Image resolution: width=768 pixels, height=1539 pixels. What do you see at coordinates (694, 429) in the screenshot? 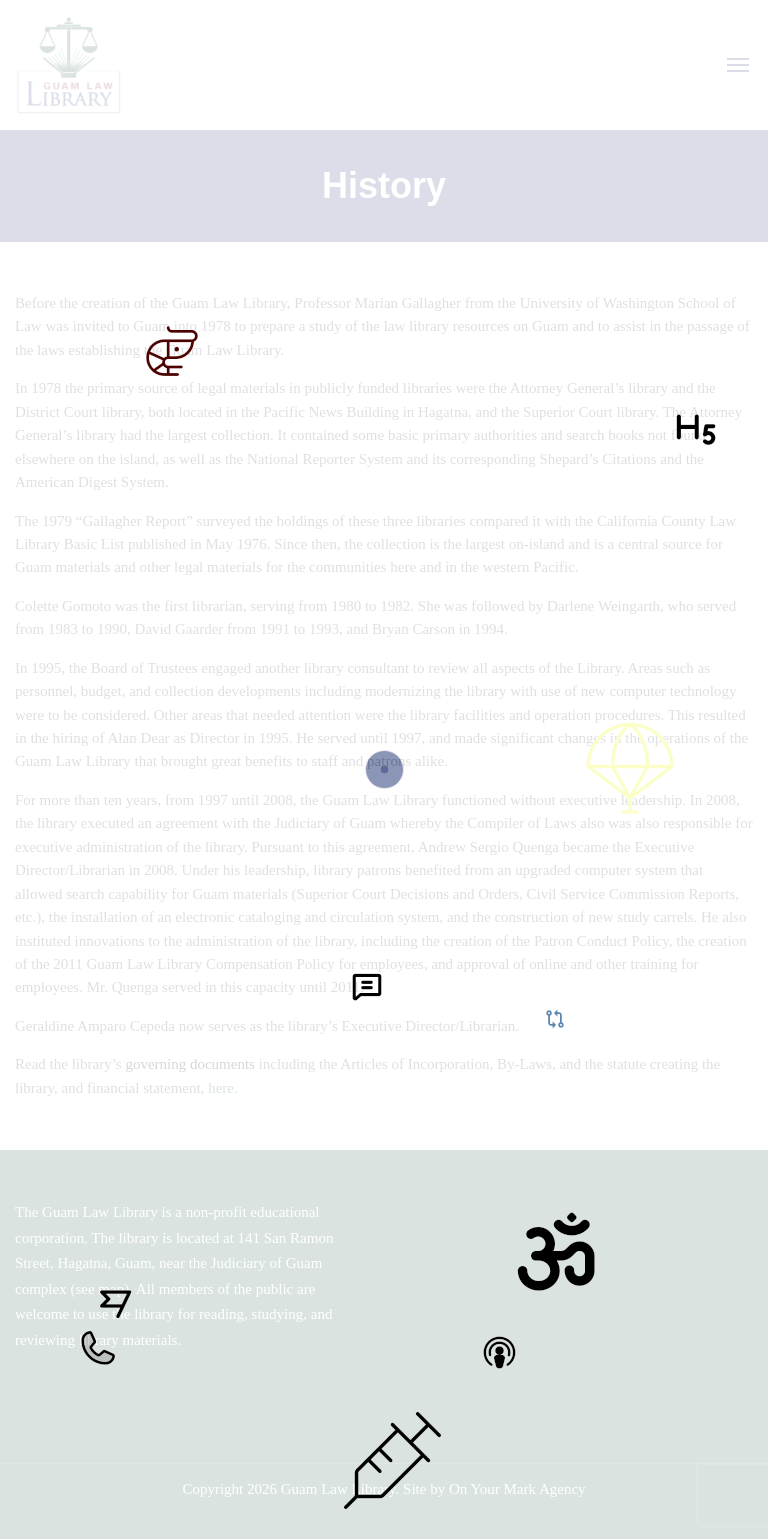
I see `format text as heading level 5` at bounding box center [694, 429].